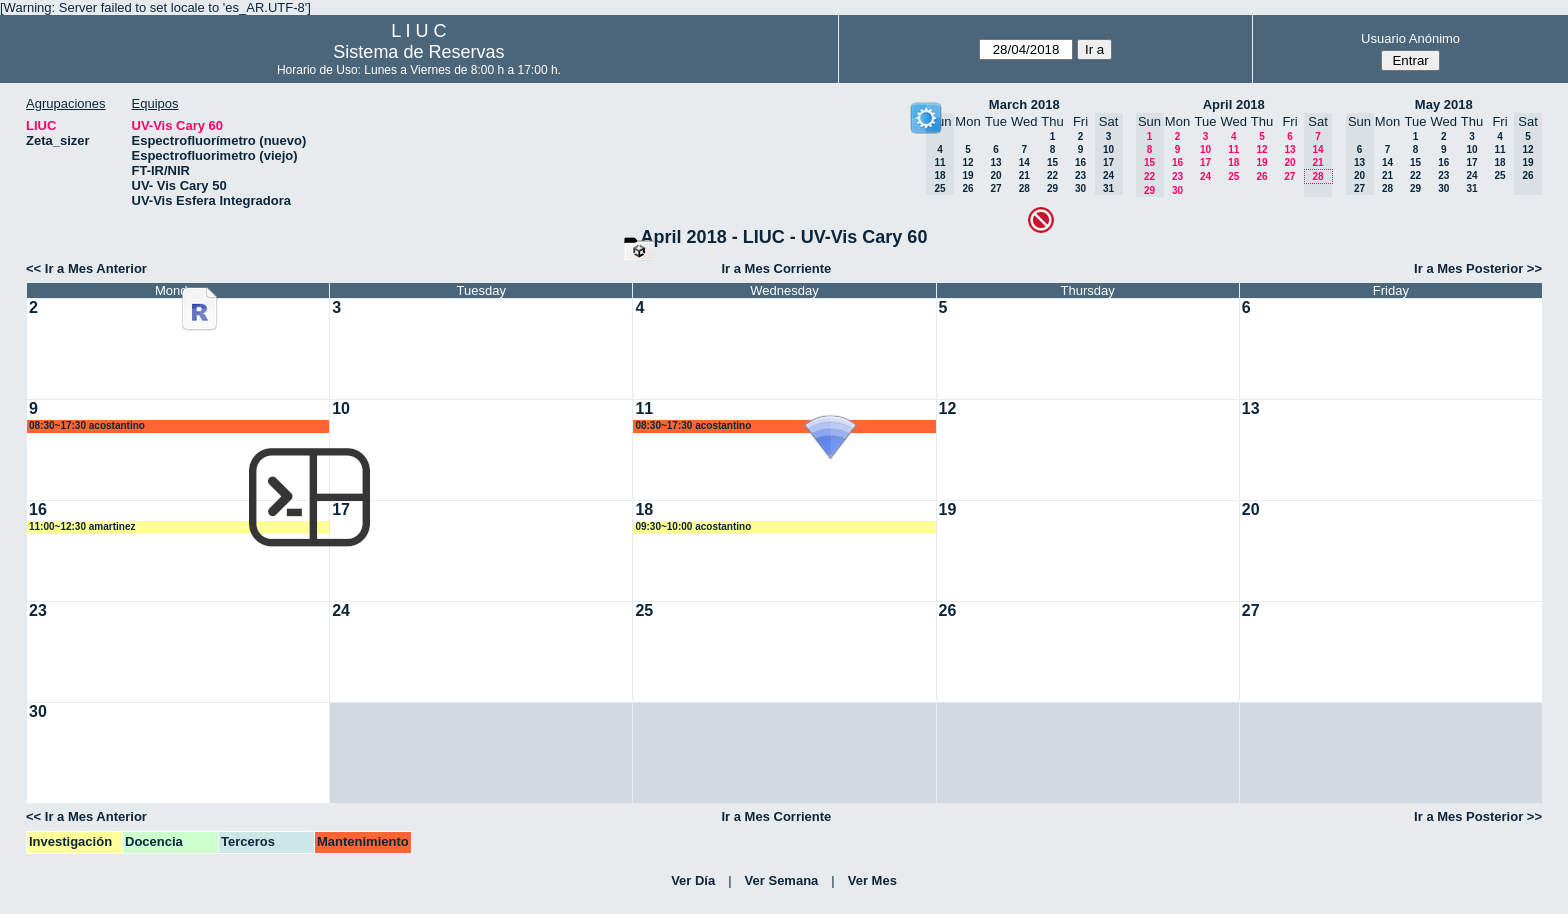 Image resolution: width=1568 pixels, height=914 pixels. Describe the element at coordinates (309, 493) in the screenshot. I see `open tilix terminal emulator` at that location.